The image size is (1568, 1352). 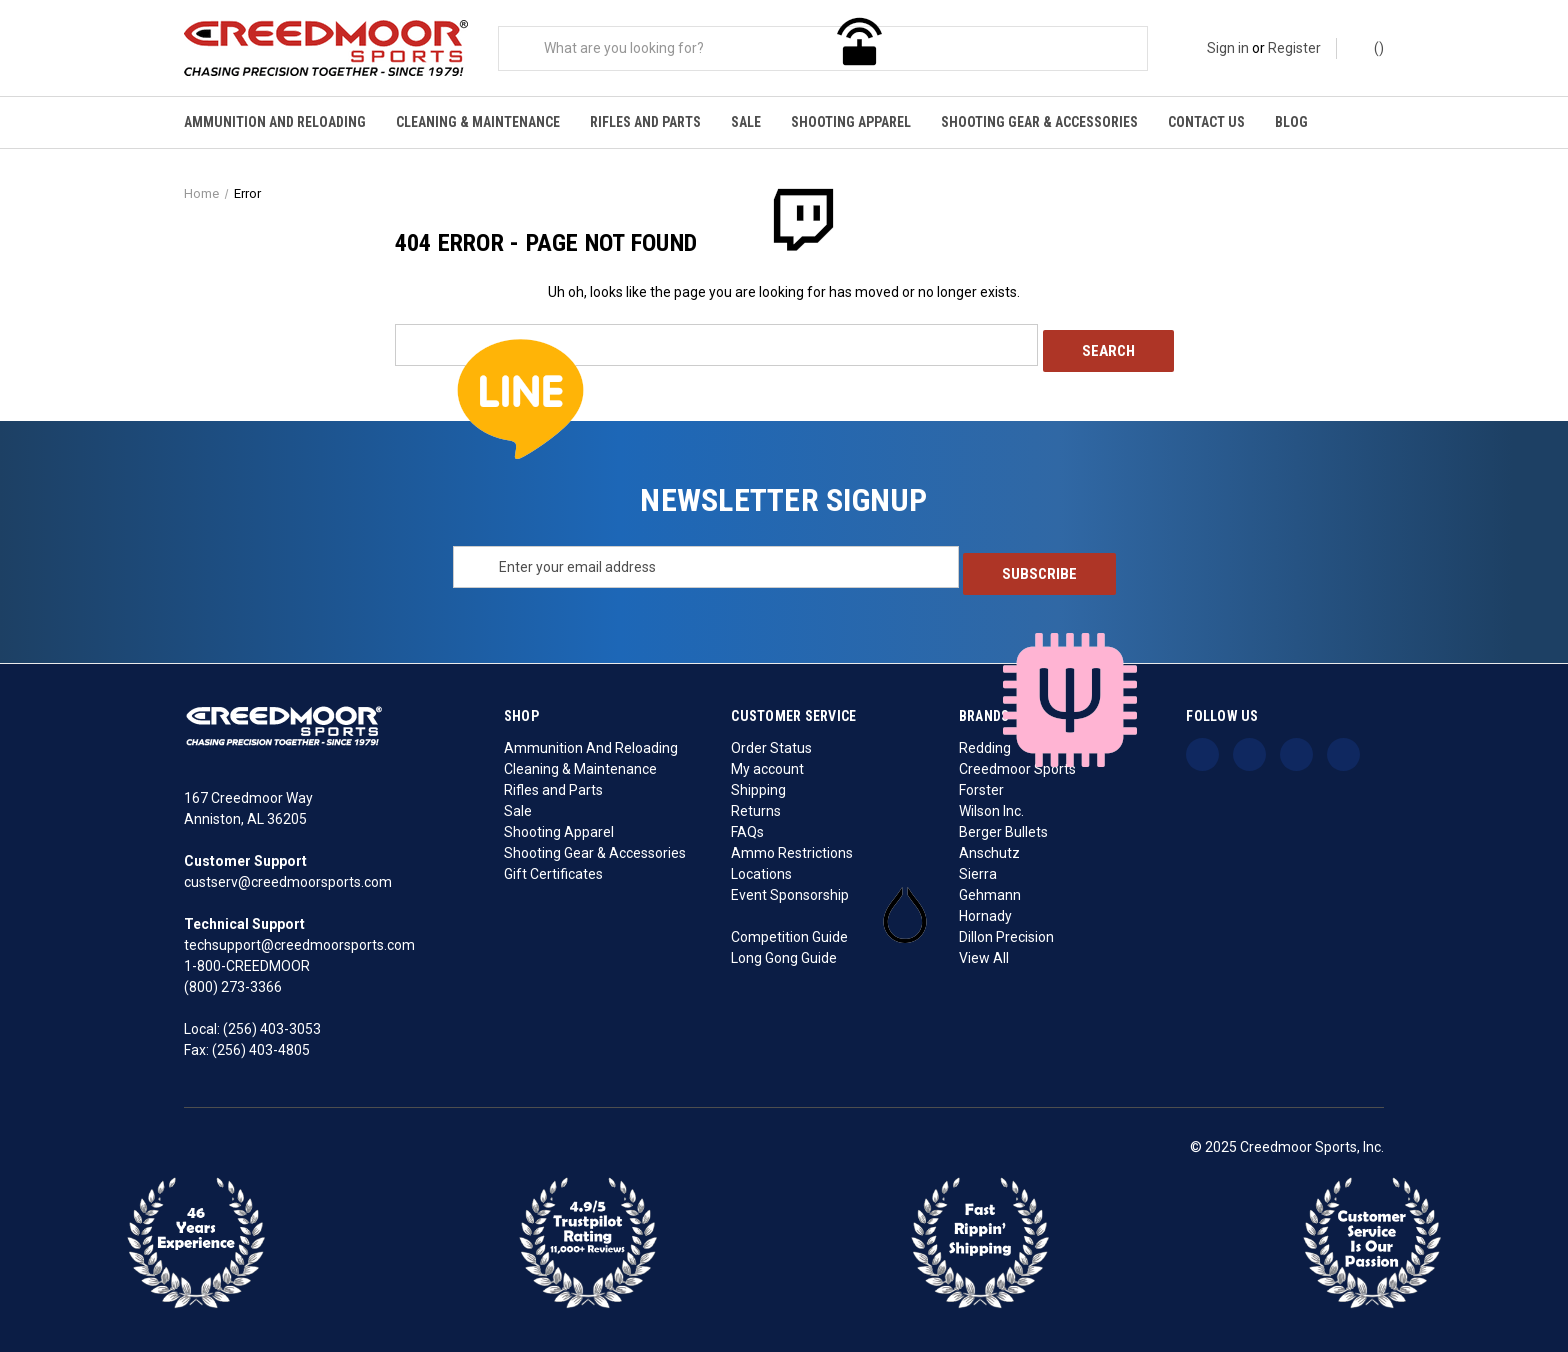 I want to click on open Twitch app, so click(x=803, y=218).